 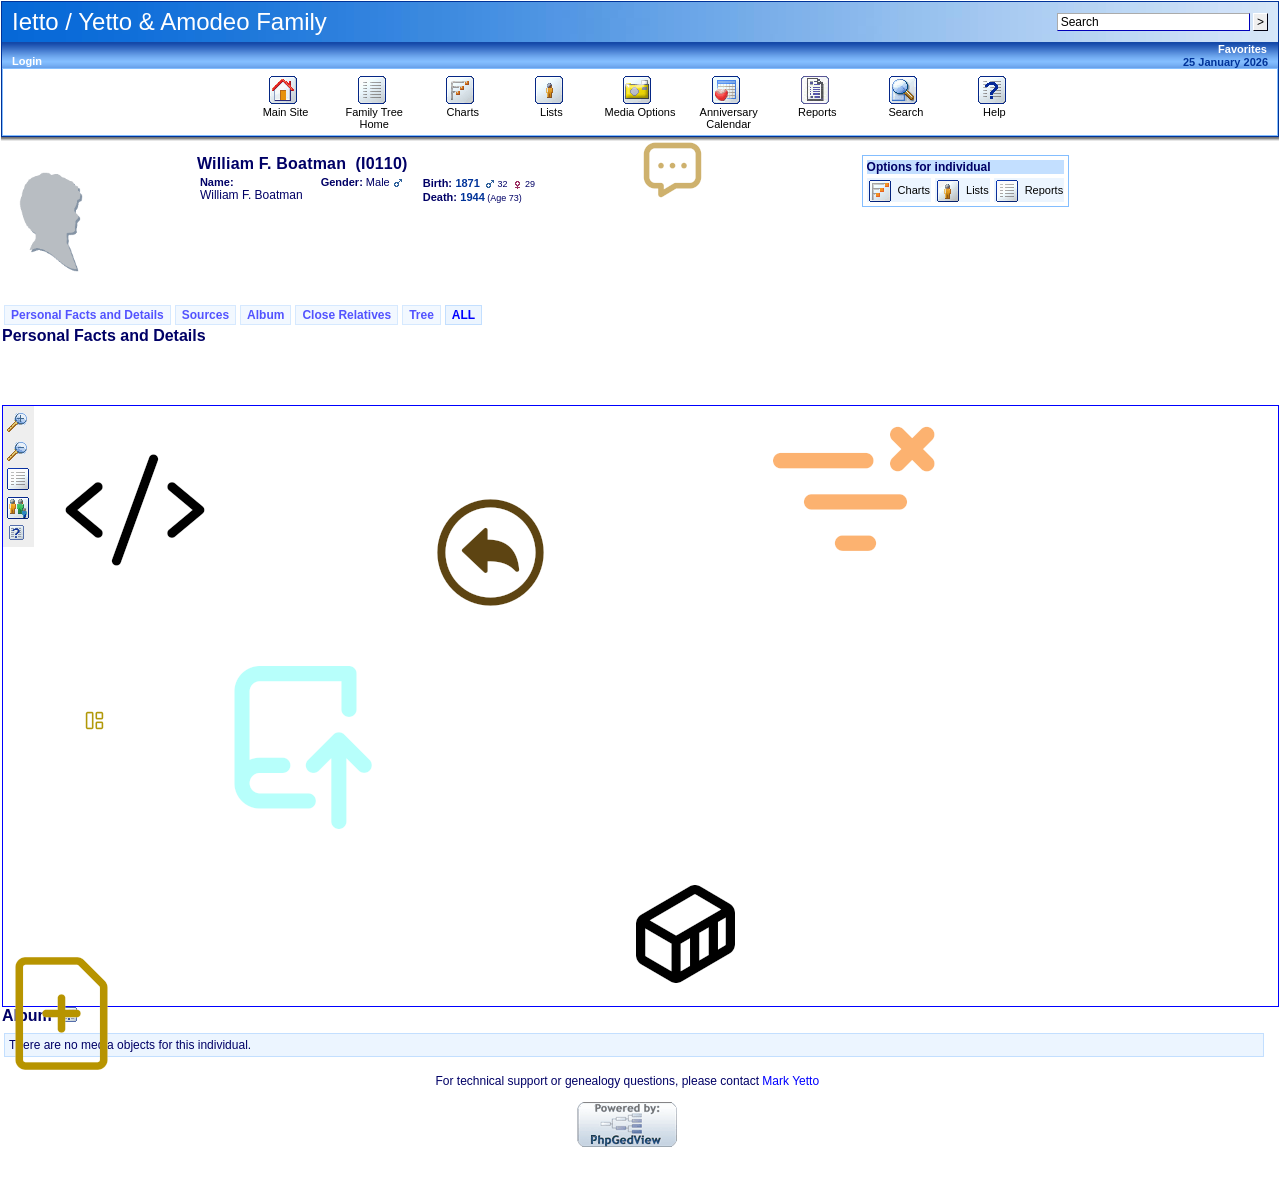 I want to click on push code to a repository, so click(x=295, y=747).